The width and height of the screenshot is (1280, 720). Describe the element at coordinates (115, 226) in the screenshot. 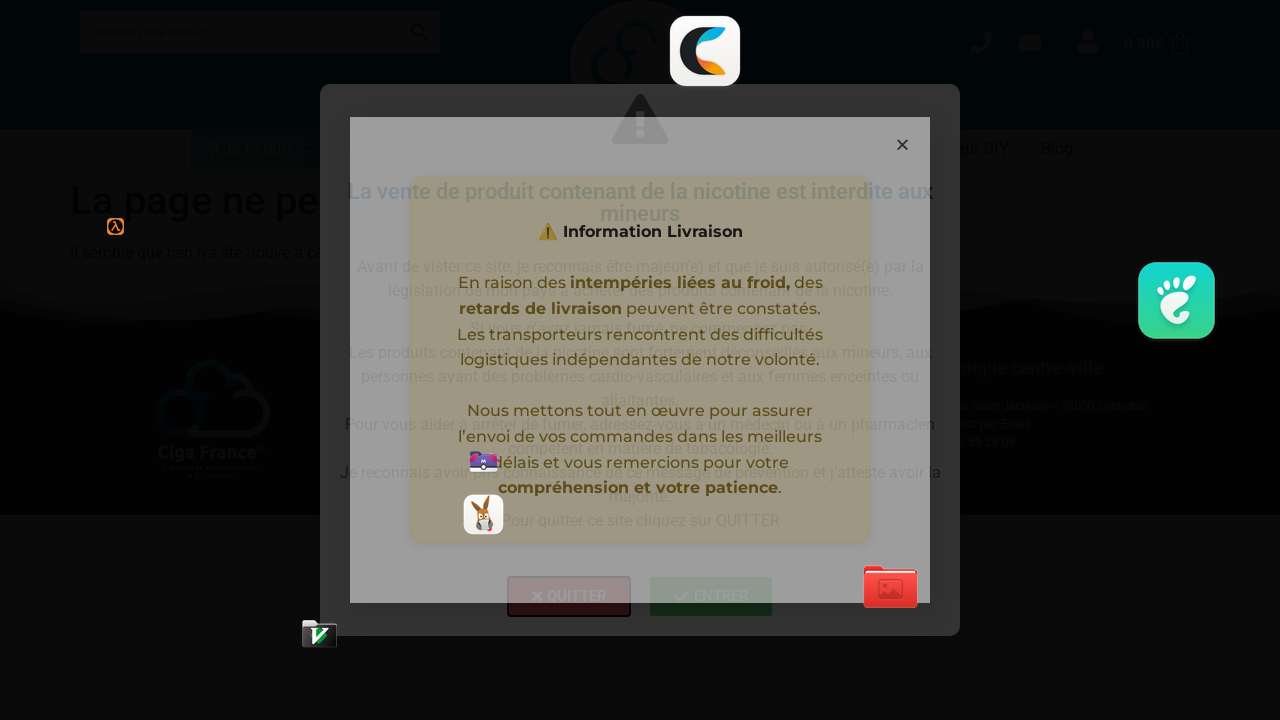

I see `launch half-life game` at that location.